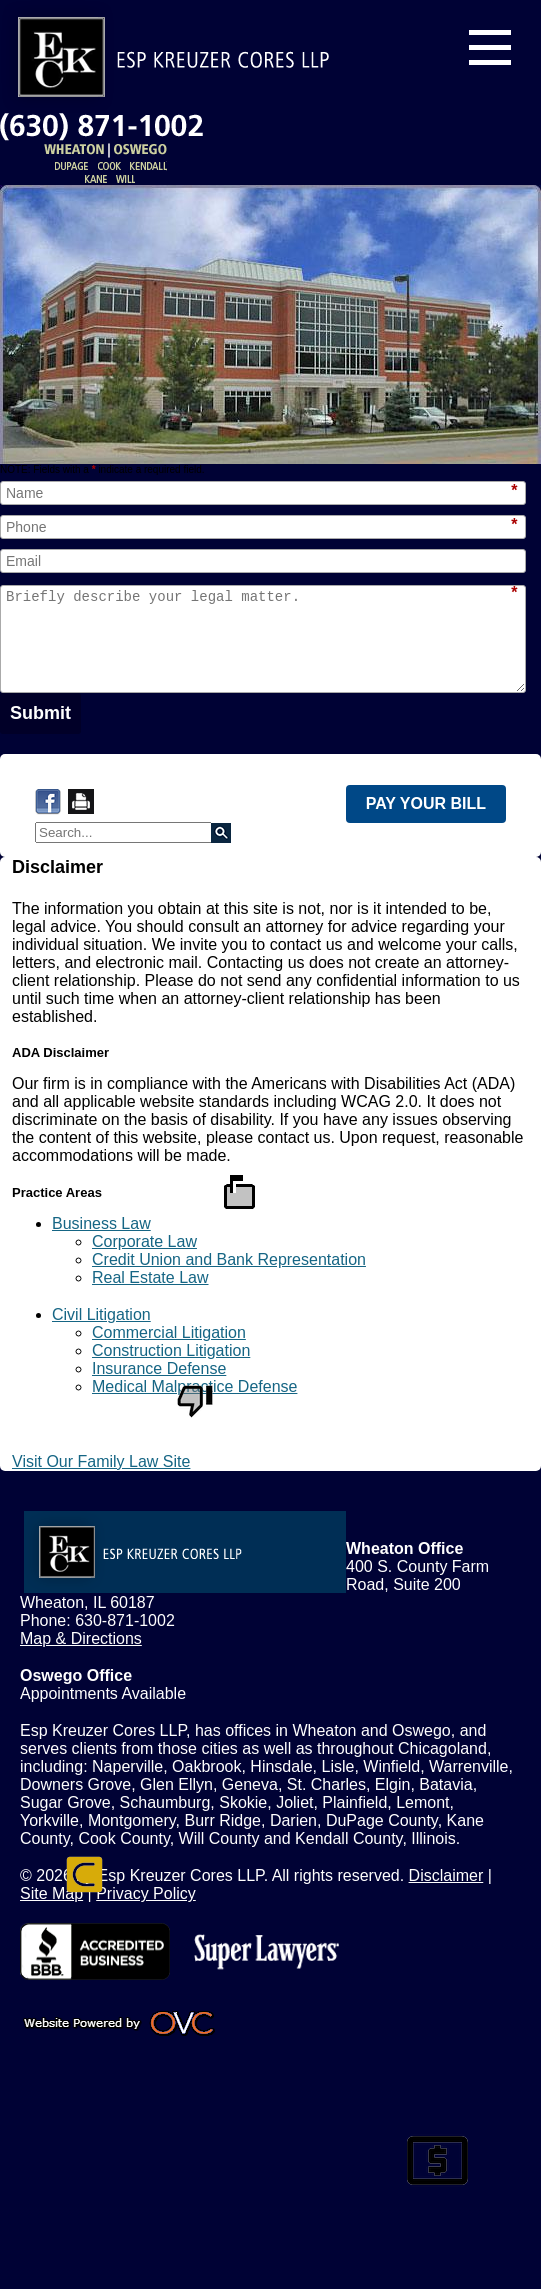  What do you see at coordinates (239, 1193) in the screenshot?
I see `indicates new mail in your mailbox` at bounding box center [239, 1193].